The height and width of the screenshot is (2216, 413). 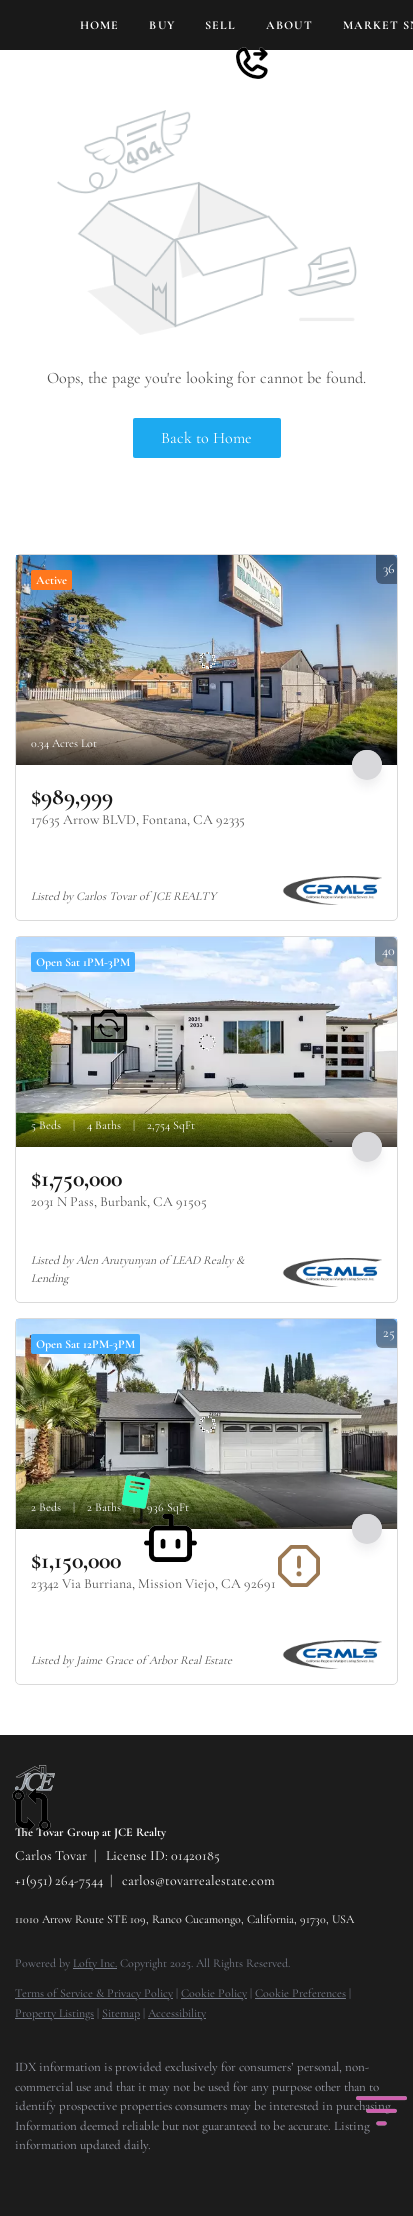 What do you see at coordinates (31, 1810) in the screenshot?
I see `compare branches or commits in version control` at bounding box center [31, 1810].